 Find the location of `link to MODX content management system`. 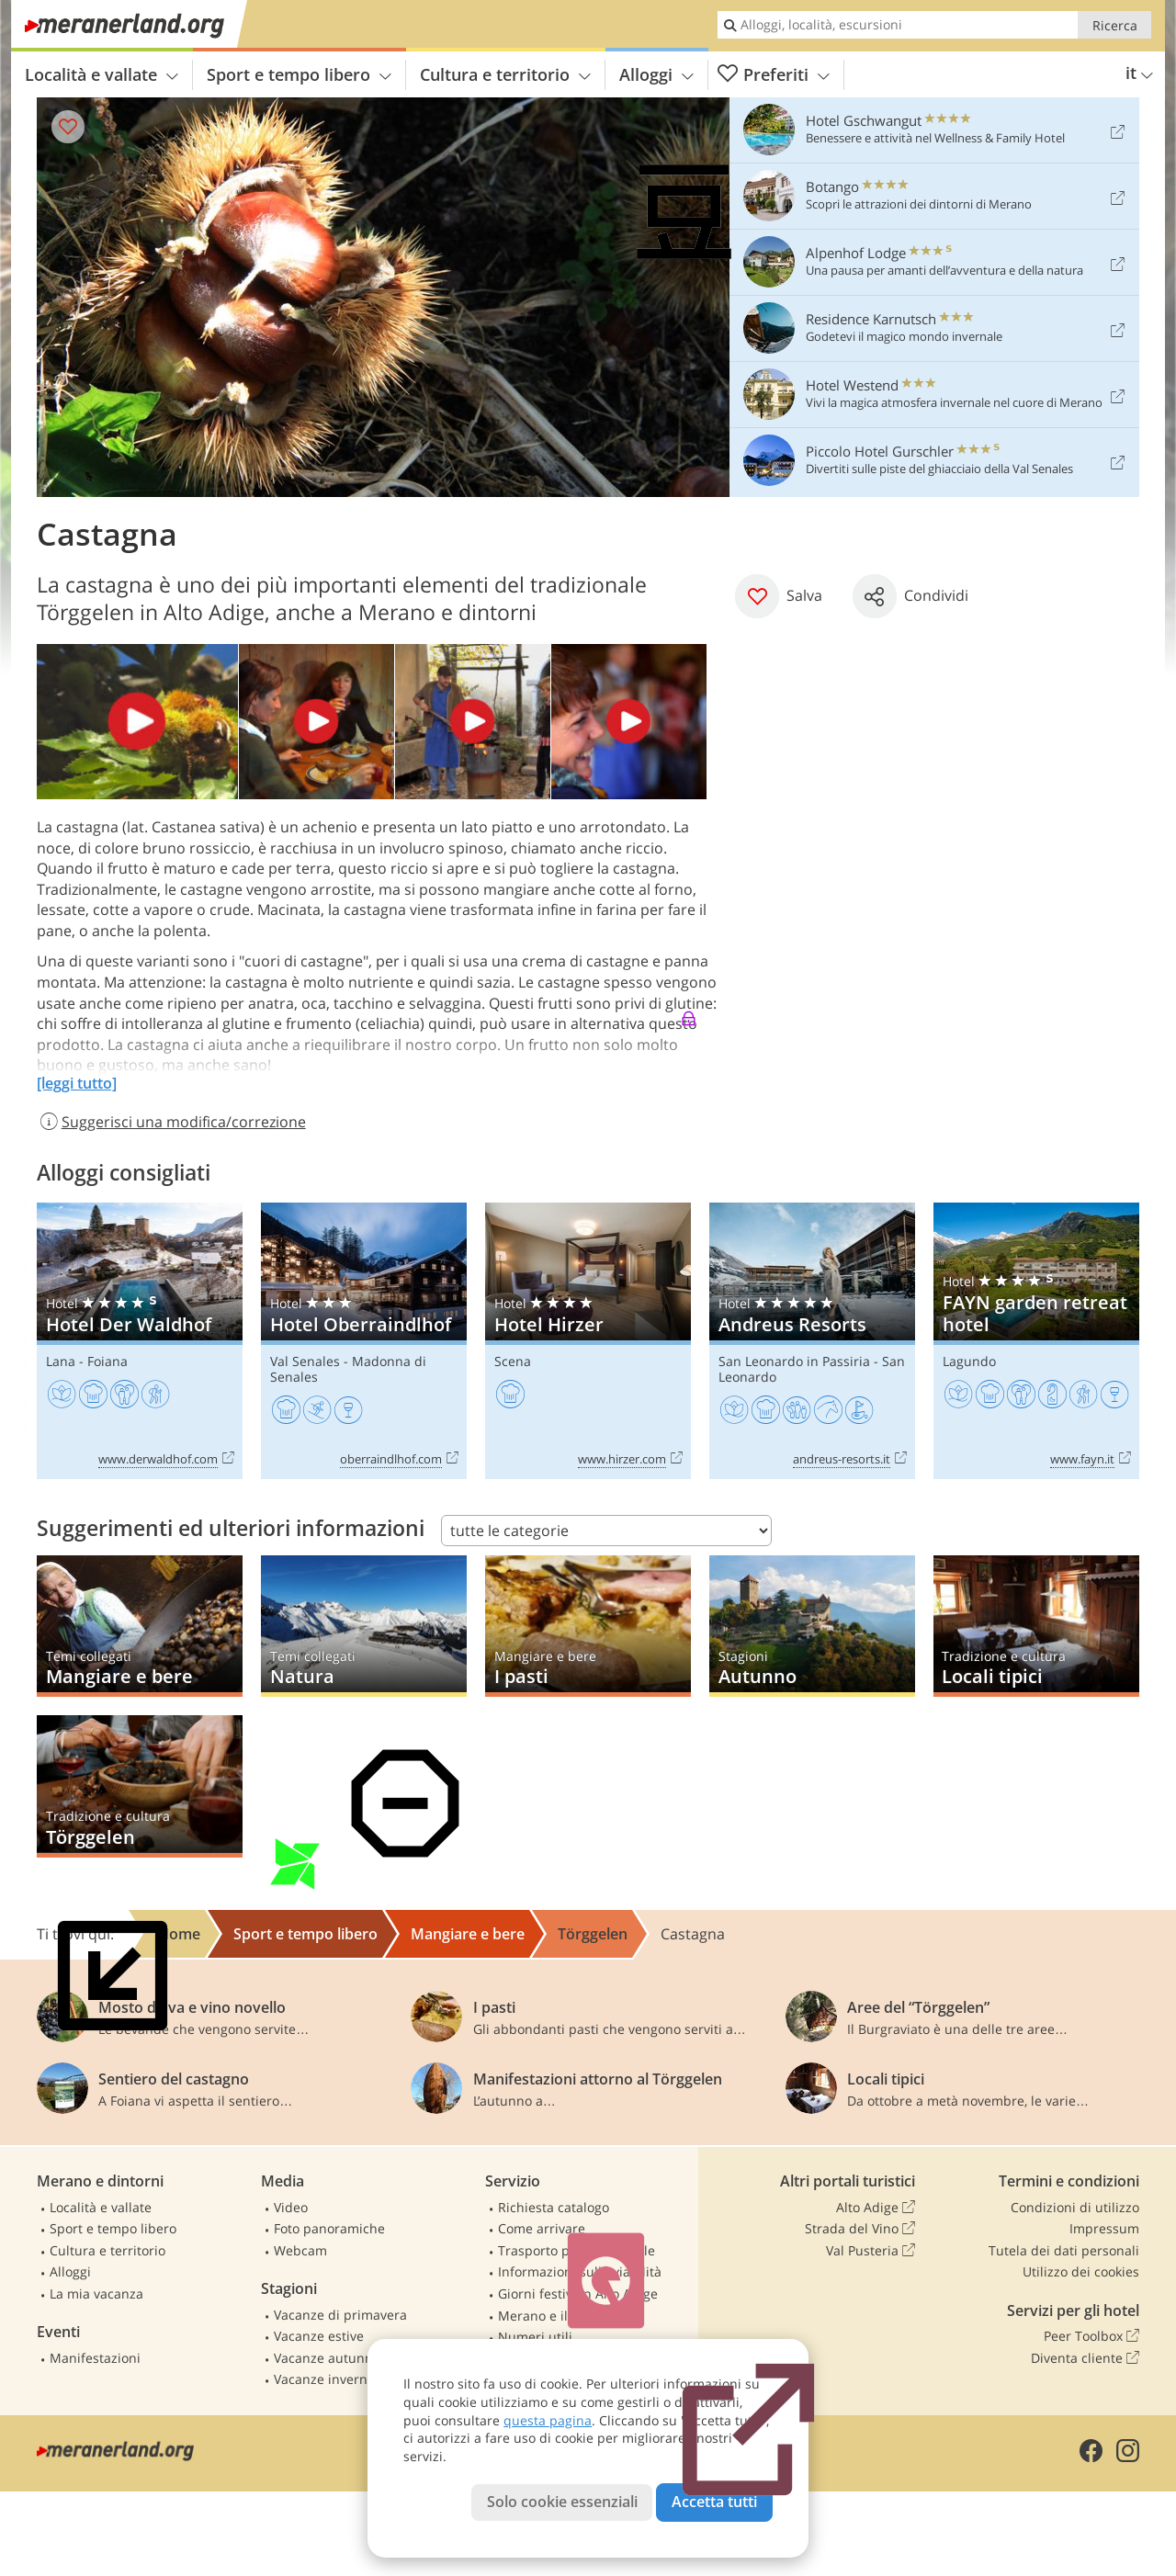

link to MODX content management system is located at coordinates (295, 1864).